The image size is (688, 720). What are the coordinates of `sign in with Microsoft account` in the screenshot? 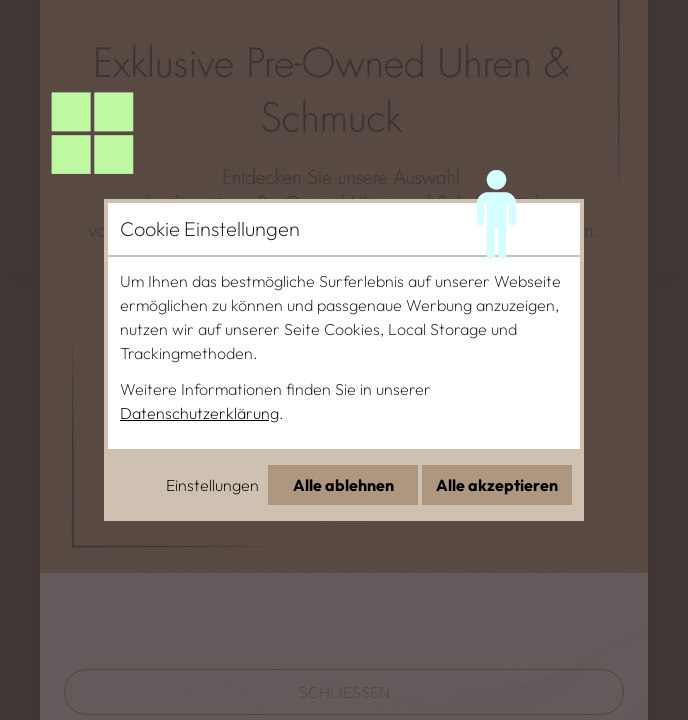 It's located at (92, 133).